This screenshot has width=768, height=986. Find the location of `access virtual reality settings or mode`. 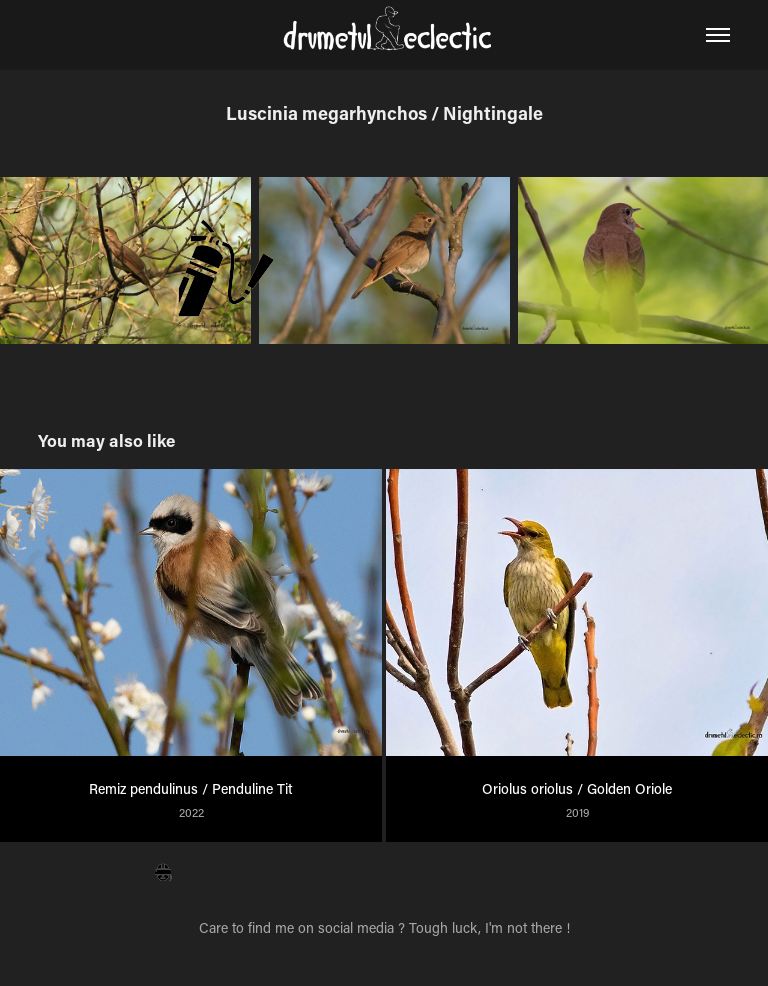

access virtual reality settings or mode is located at coordinates (163, 872).